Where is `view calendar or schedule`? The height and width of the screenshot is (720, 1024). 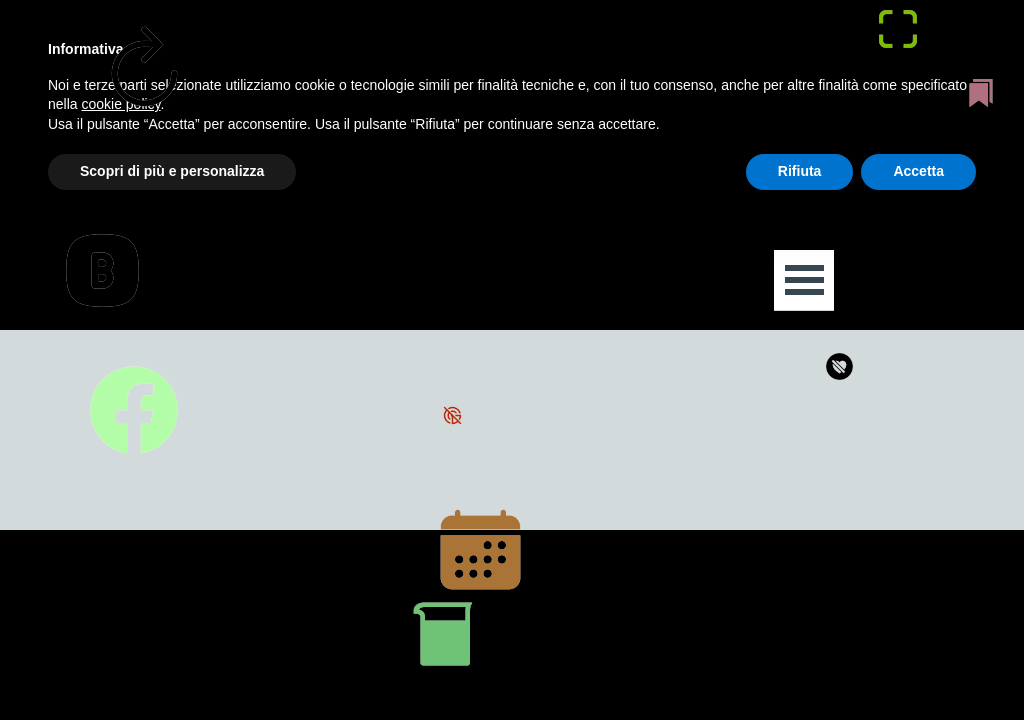 view calendar or schedule is located at coordinates (480, 549).